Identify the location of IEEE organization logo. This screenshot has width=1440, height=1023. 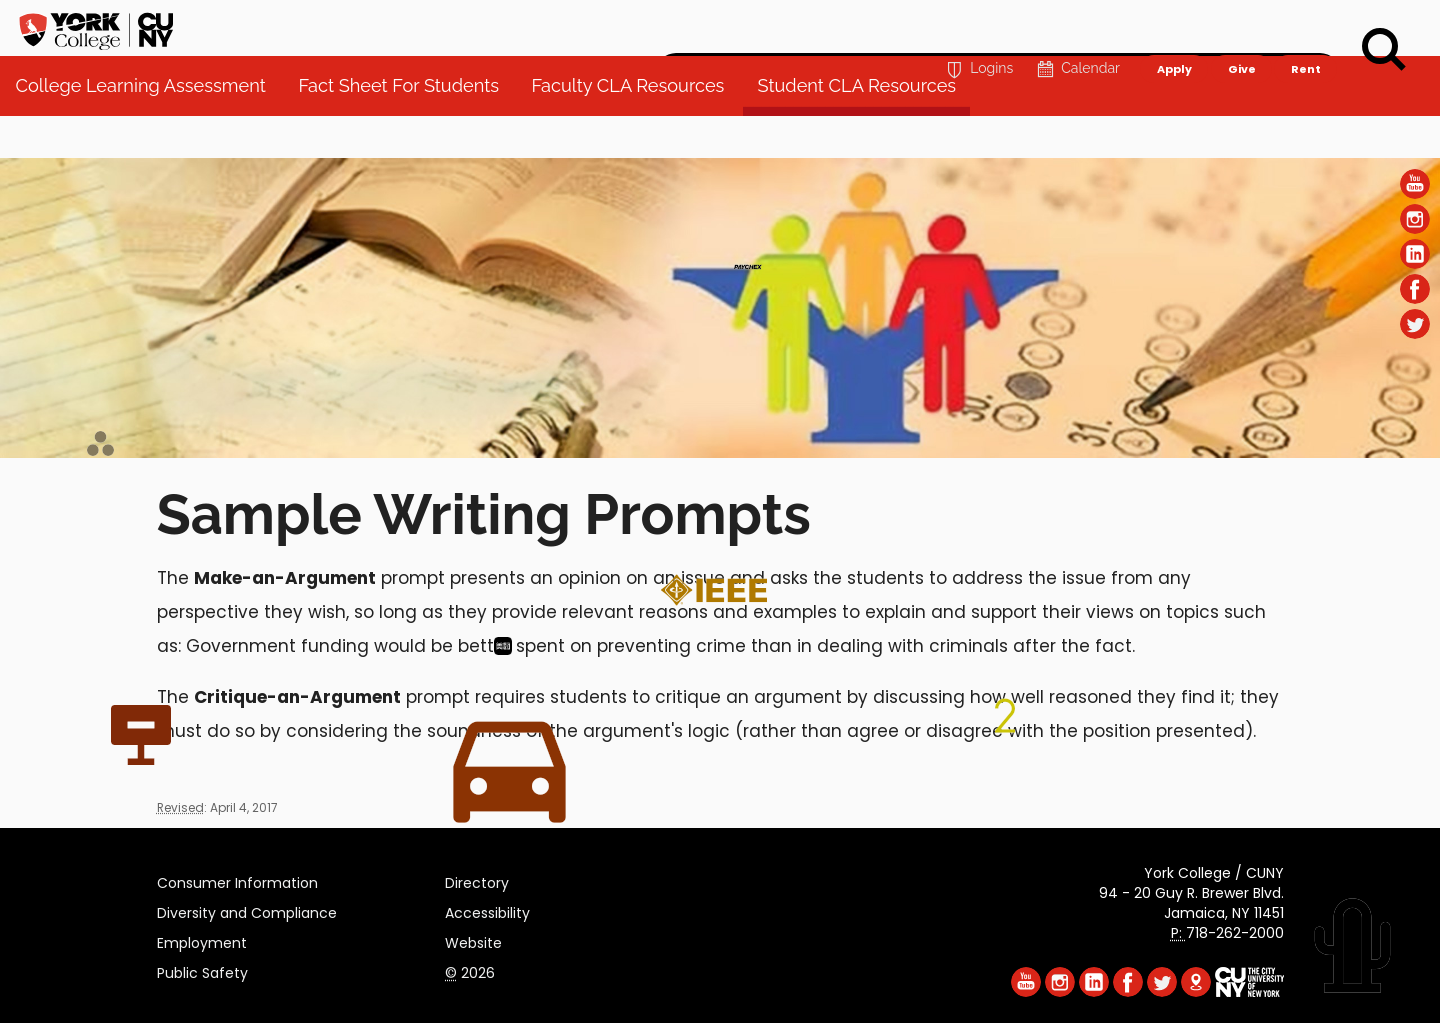
(714, 590).